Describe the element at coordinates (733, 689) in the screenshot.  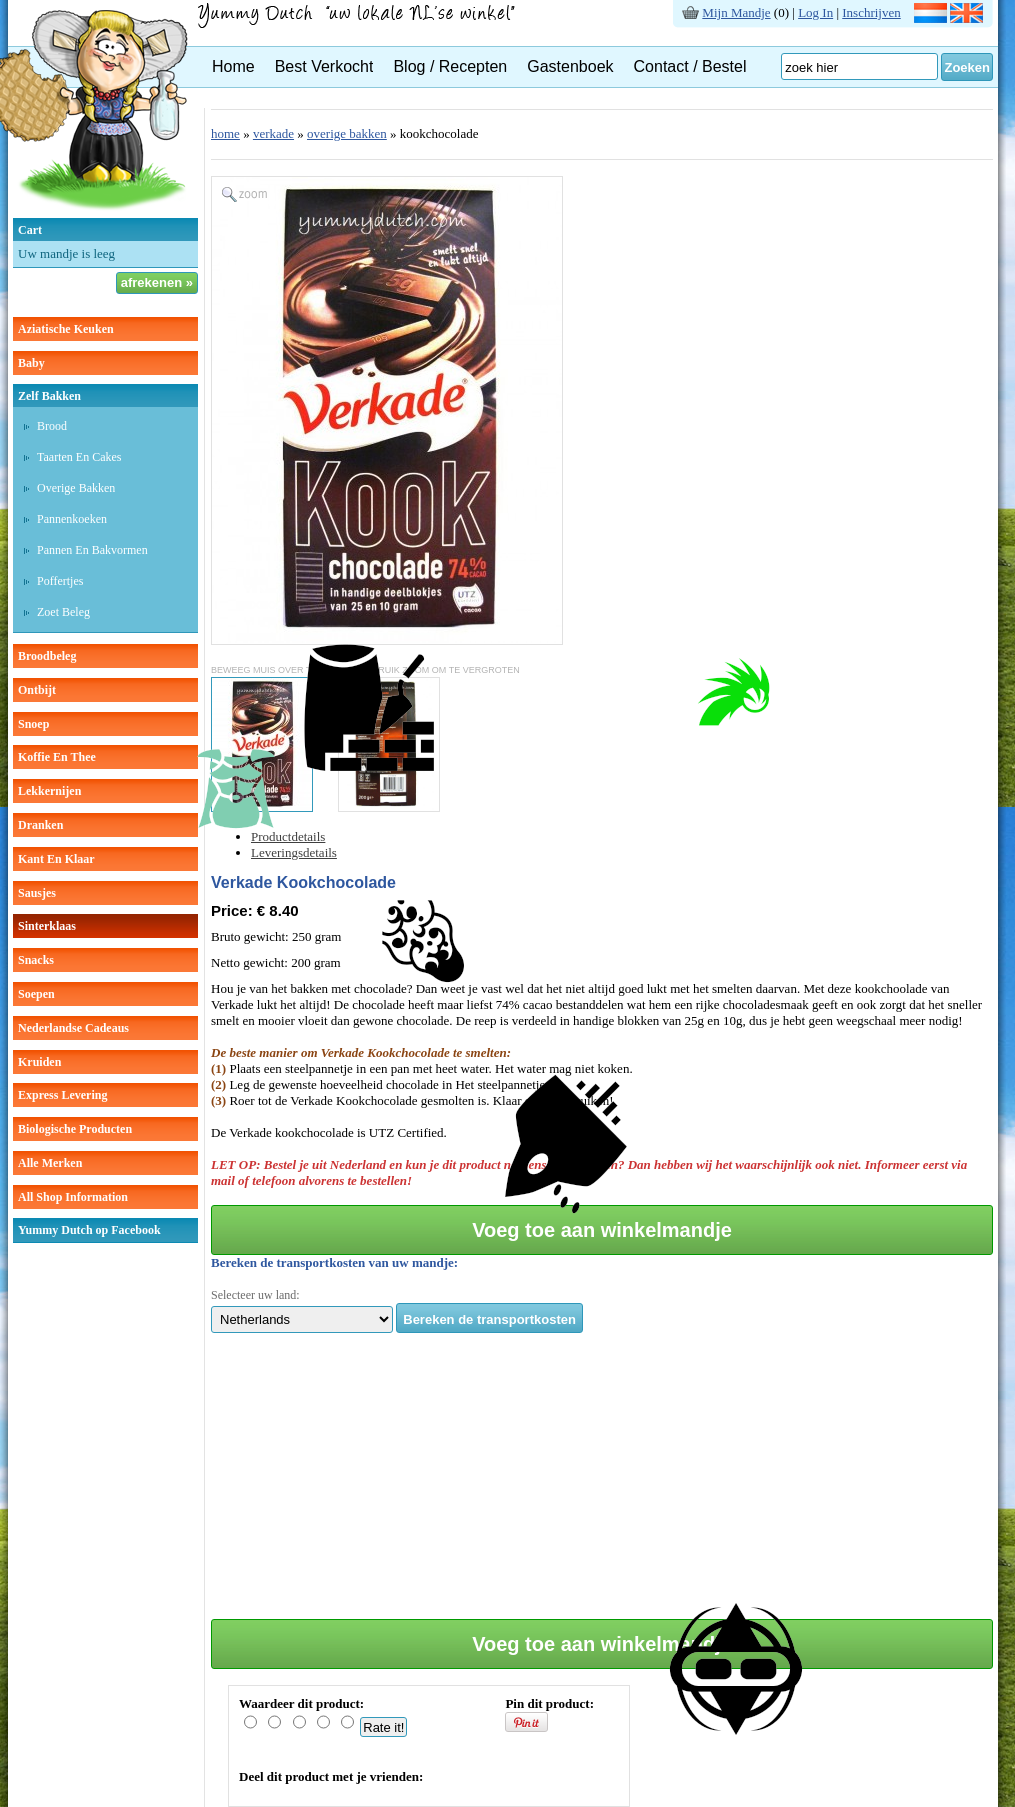
I see `cast an electrical or lightning spell` at that location.